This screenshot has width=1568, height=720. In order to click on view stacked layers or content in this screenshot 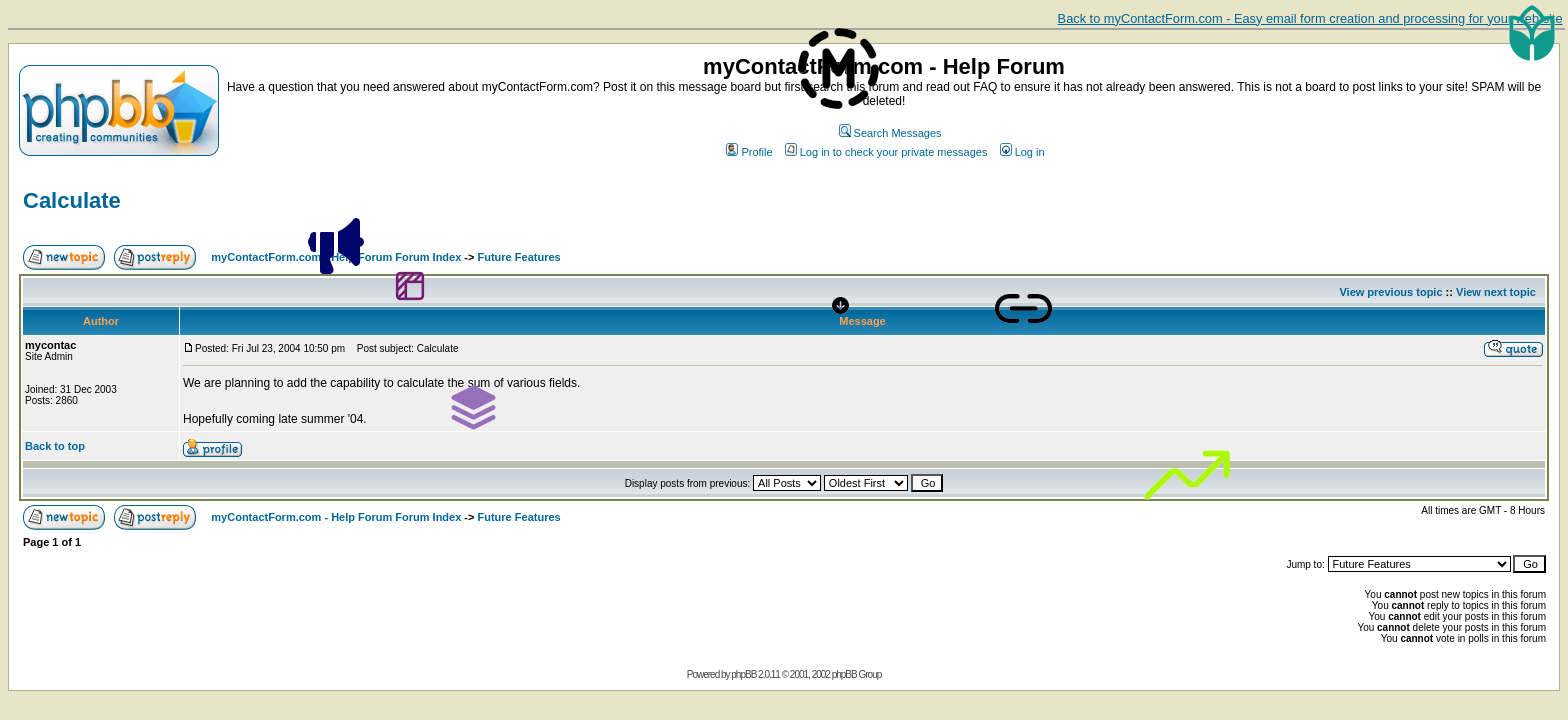, I will do `click(473, 407)`.